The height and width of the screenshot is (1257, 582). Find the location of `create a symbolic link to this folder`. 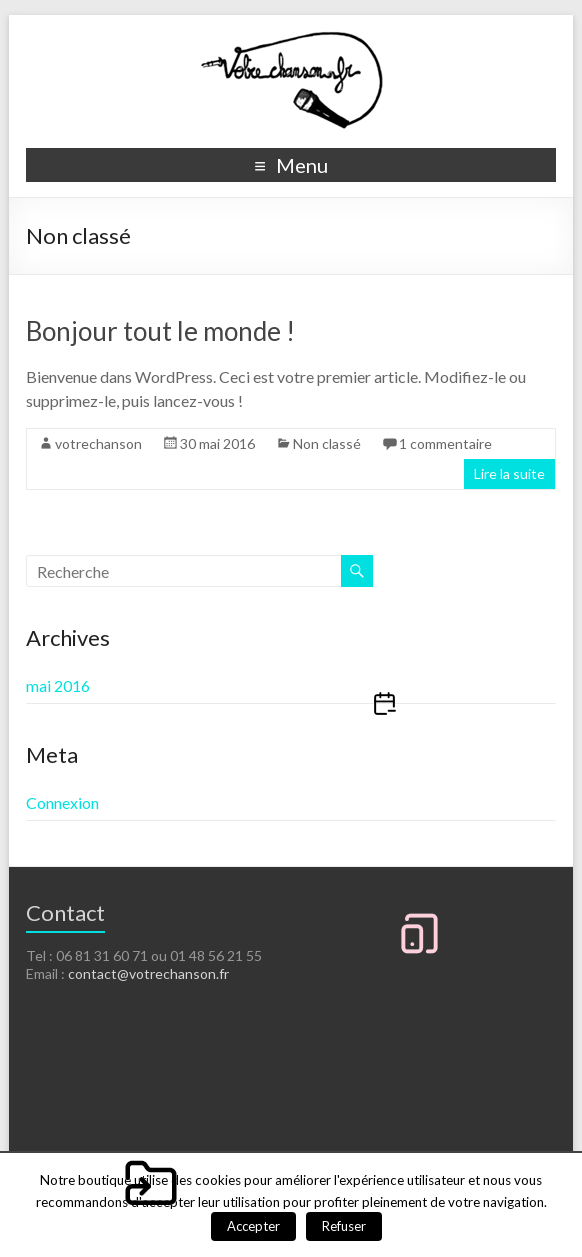

create a symbolic link to this folder is located at coordinates (151, 1184).